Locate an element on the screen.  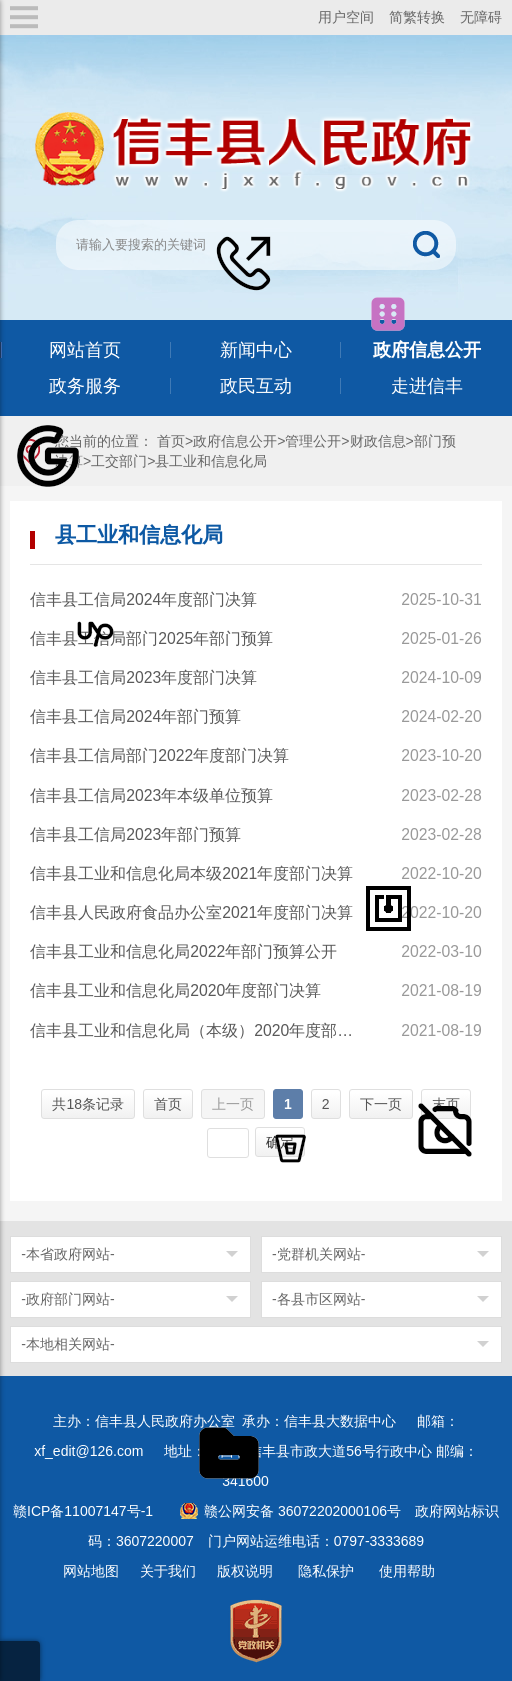
remove a file or folder is located at coordinates (229, 1453).